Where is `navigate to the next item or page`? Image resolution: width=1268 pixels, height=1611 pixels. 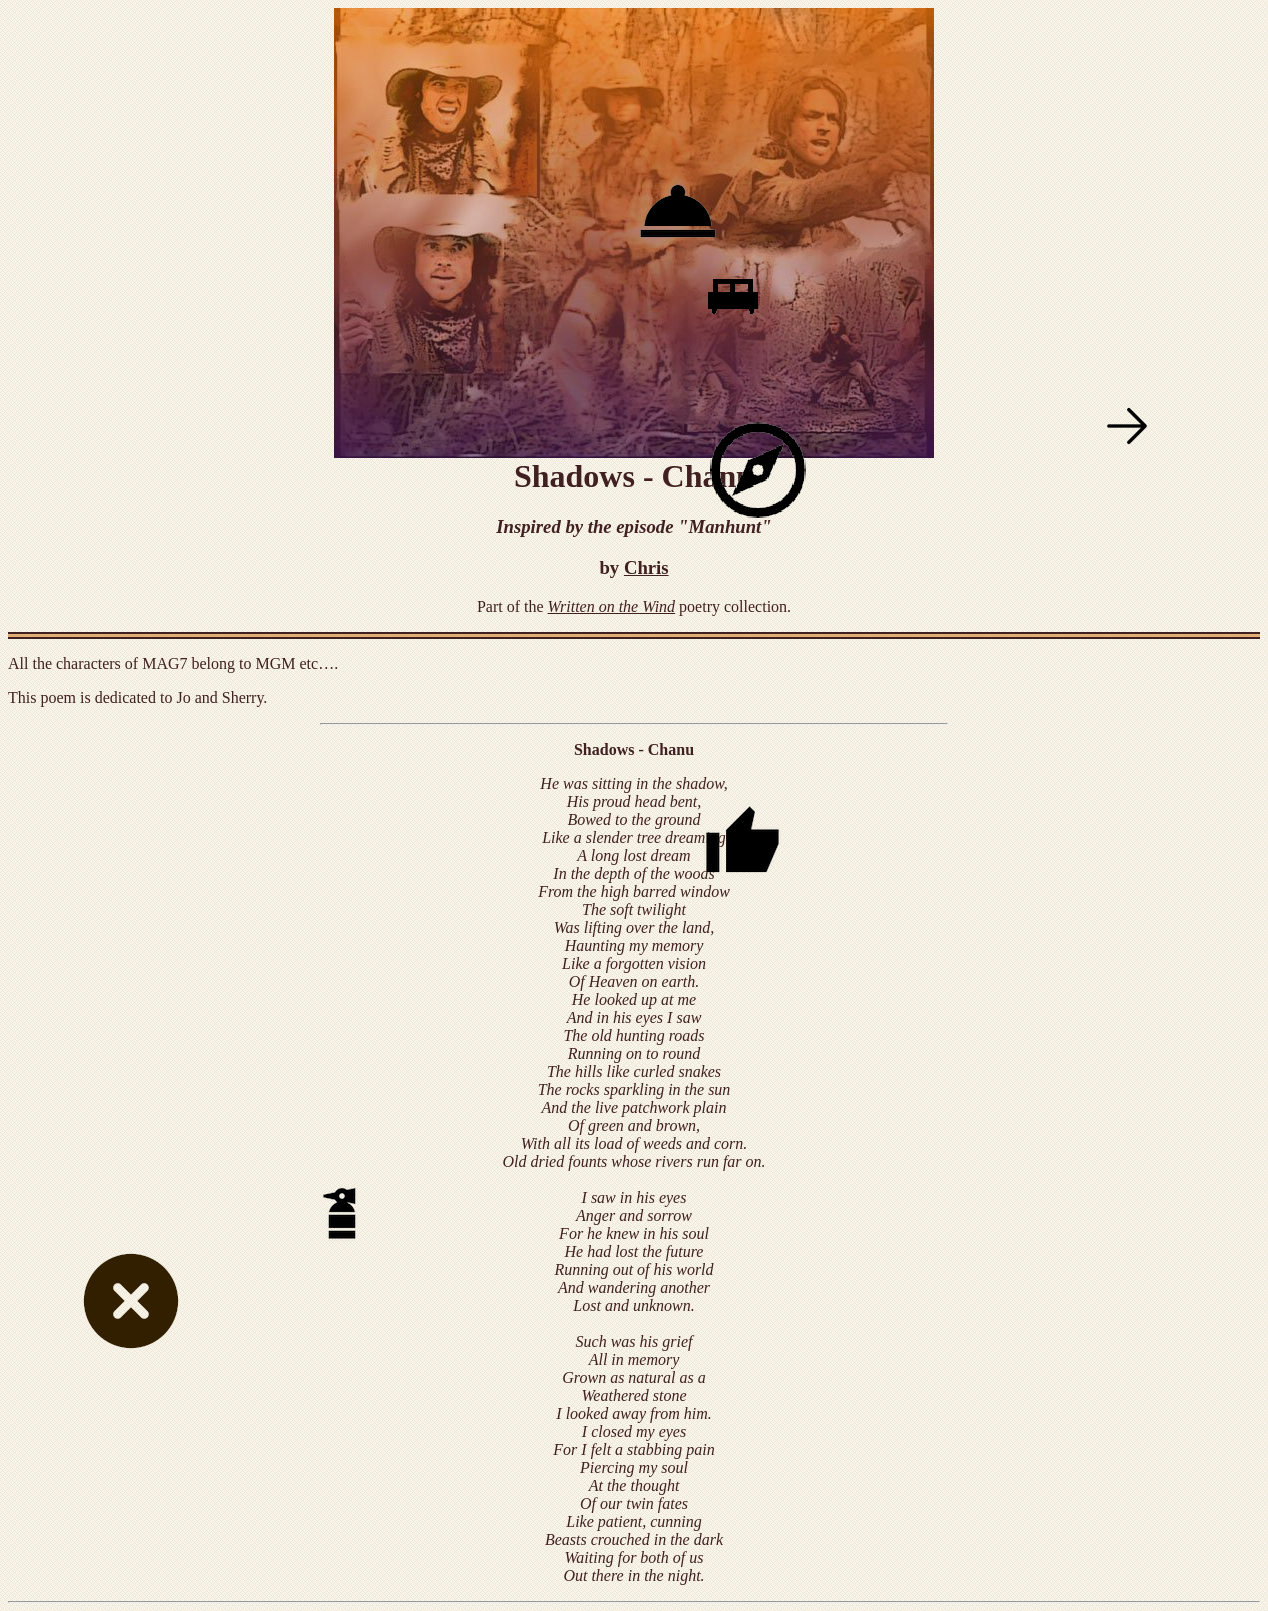 navigate to the next item or page is located at coordinates (1127, 426).